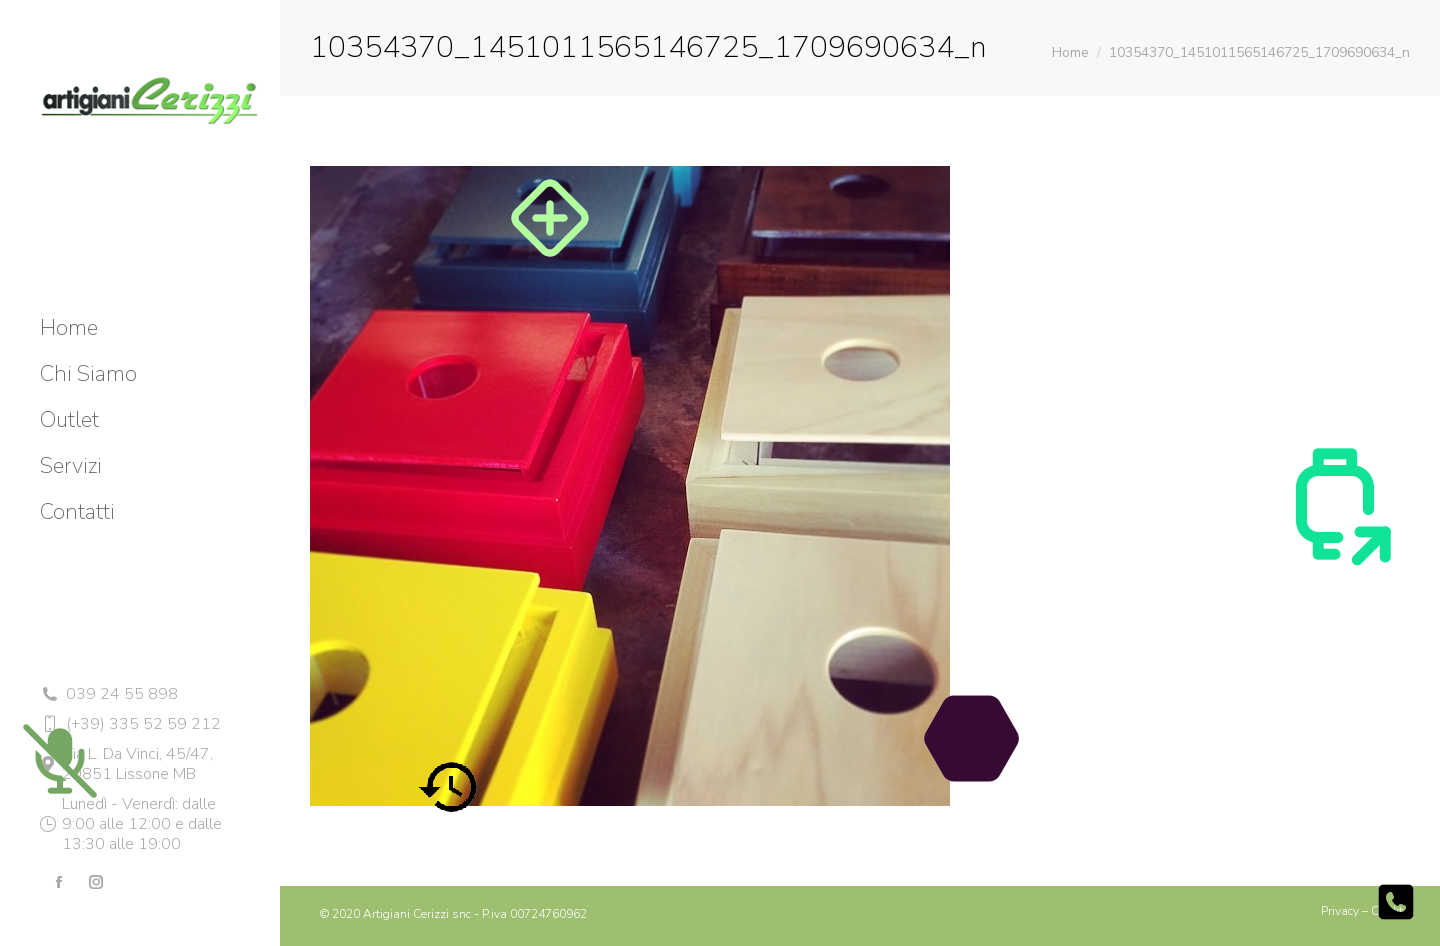 This screenshot has width=1440, height=946. I want to click on mute your microphone, so click(60, 761).